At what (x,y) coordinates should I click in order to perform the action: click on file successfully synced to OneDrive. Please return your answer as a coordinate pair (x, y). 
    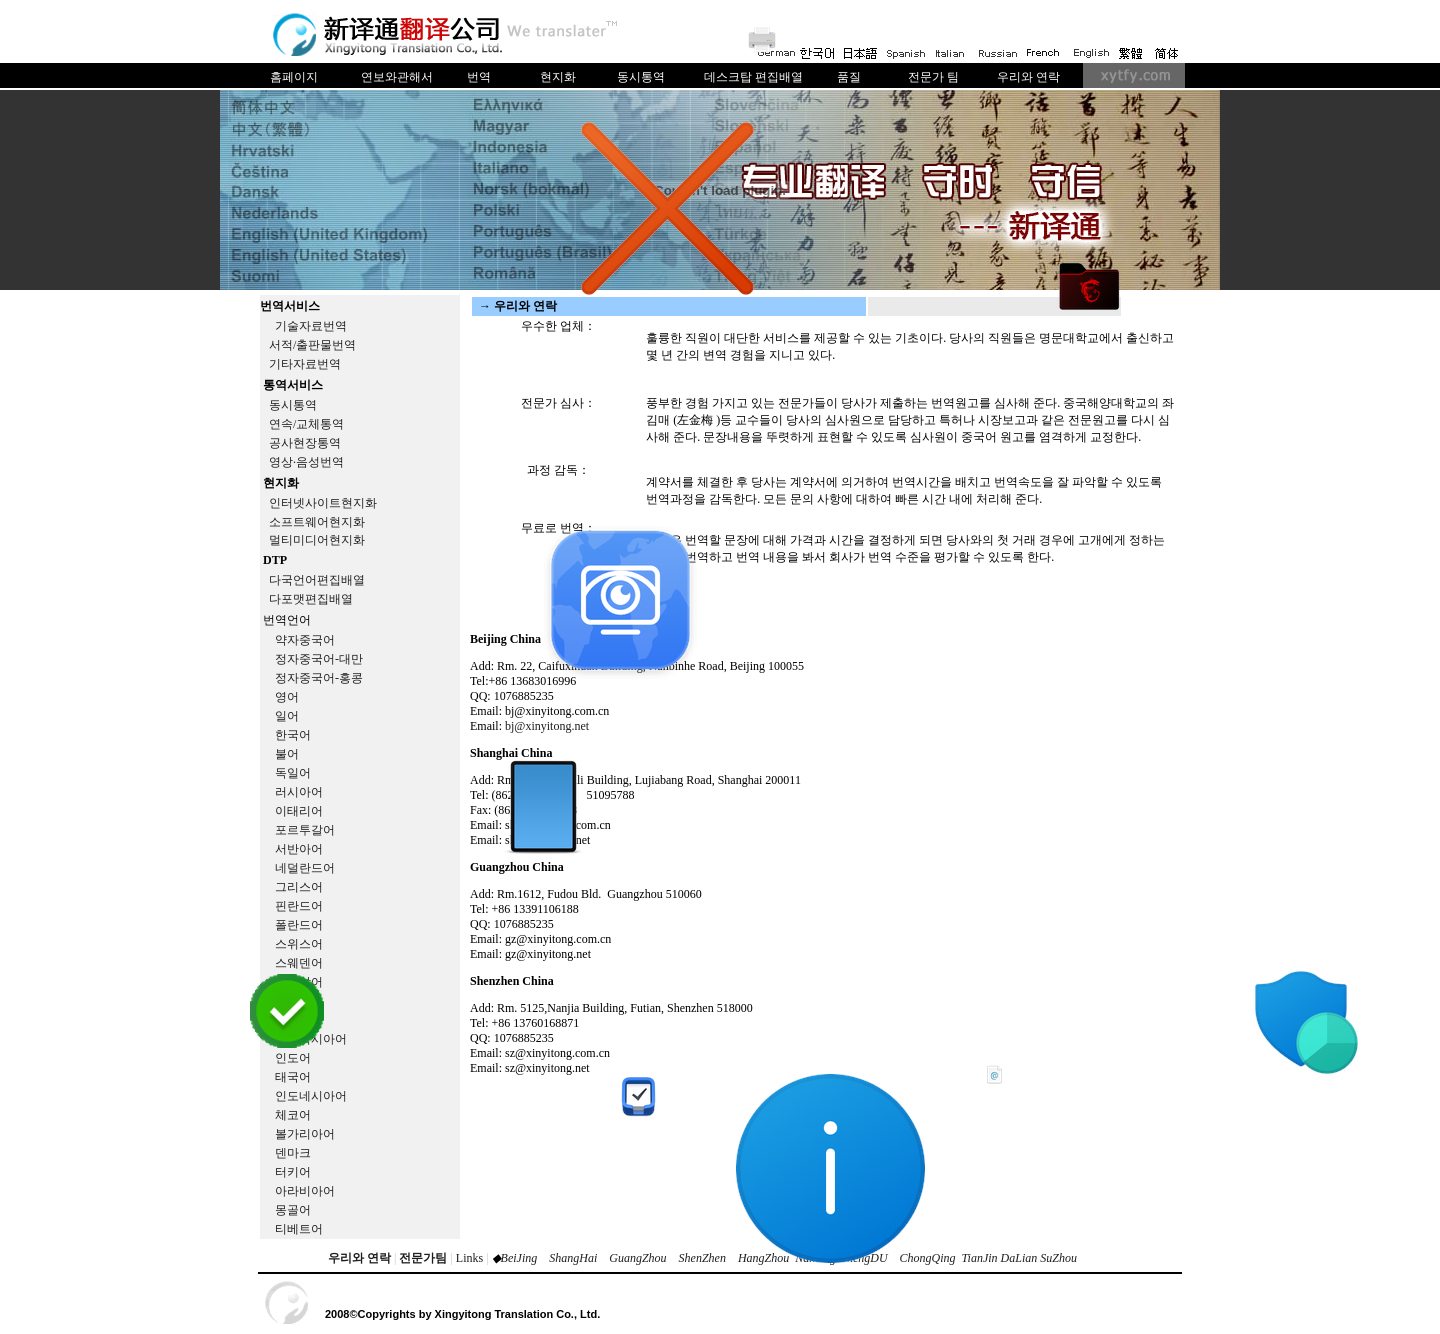
    Looking at the image, I should click on (287, 1011).